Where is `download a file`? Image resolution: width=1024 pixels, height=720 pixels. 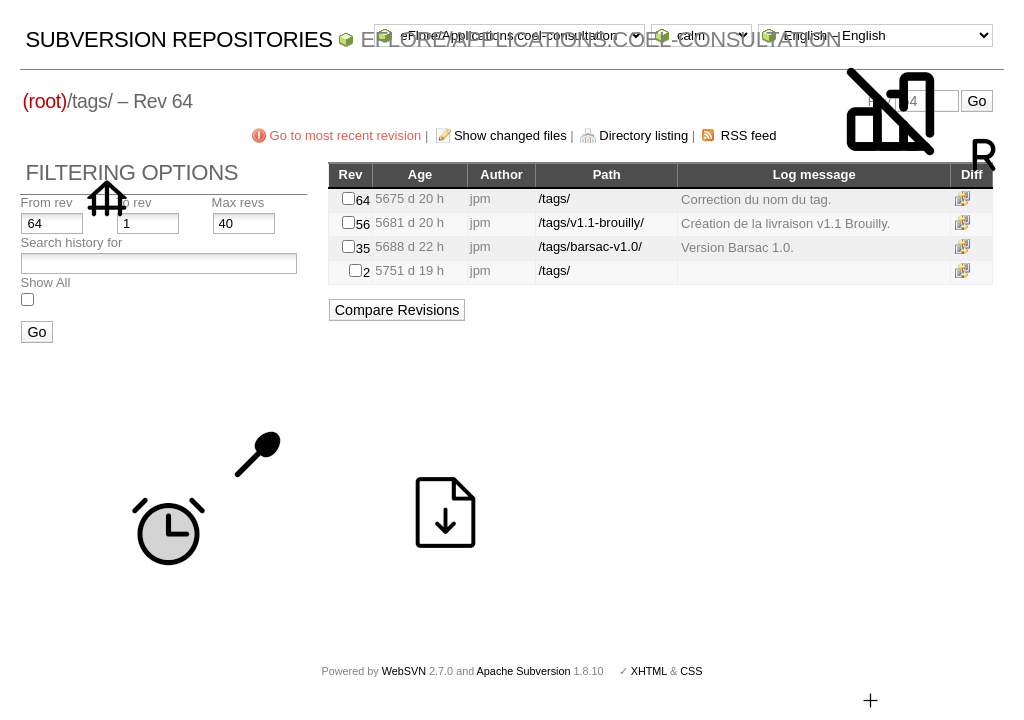
download a file is located at coordinates (445, 512).